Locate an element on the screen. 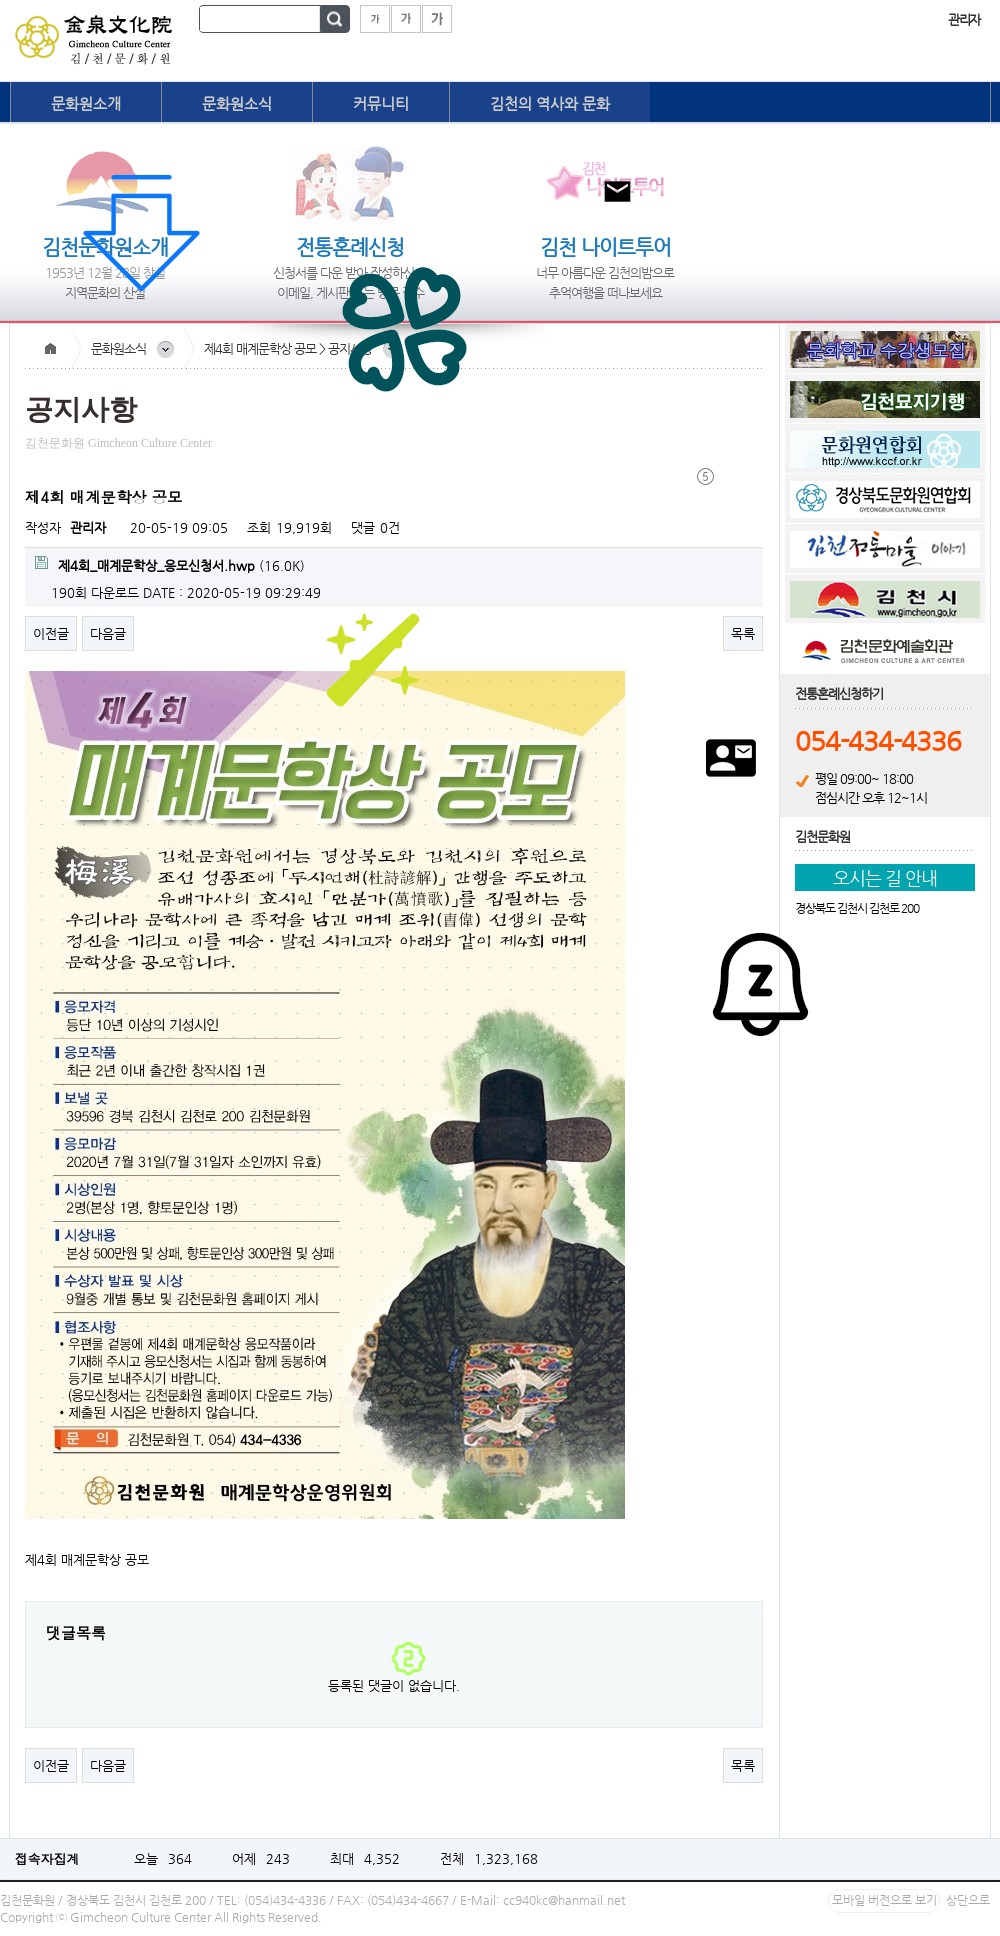  apply magic or automatic enhancements is located at coordinates (373, 660).